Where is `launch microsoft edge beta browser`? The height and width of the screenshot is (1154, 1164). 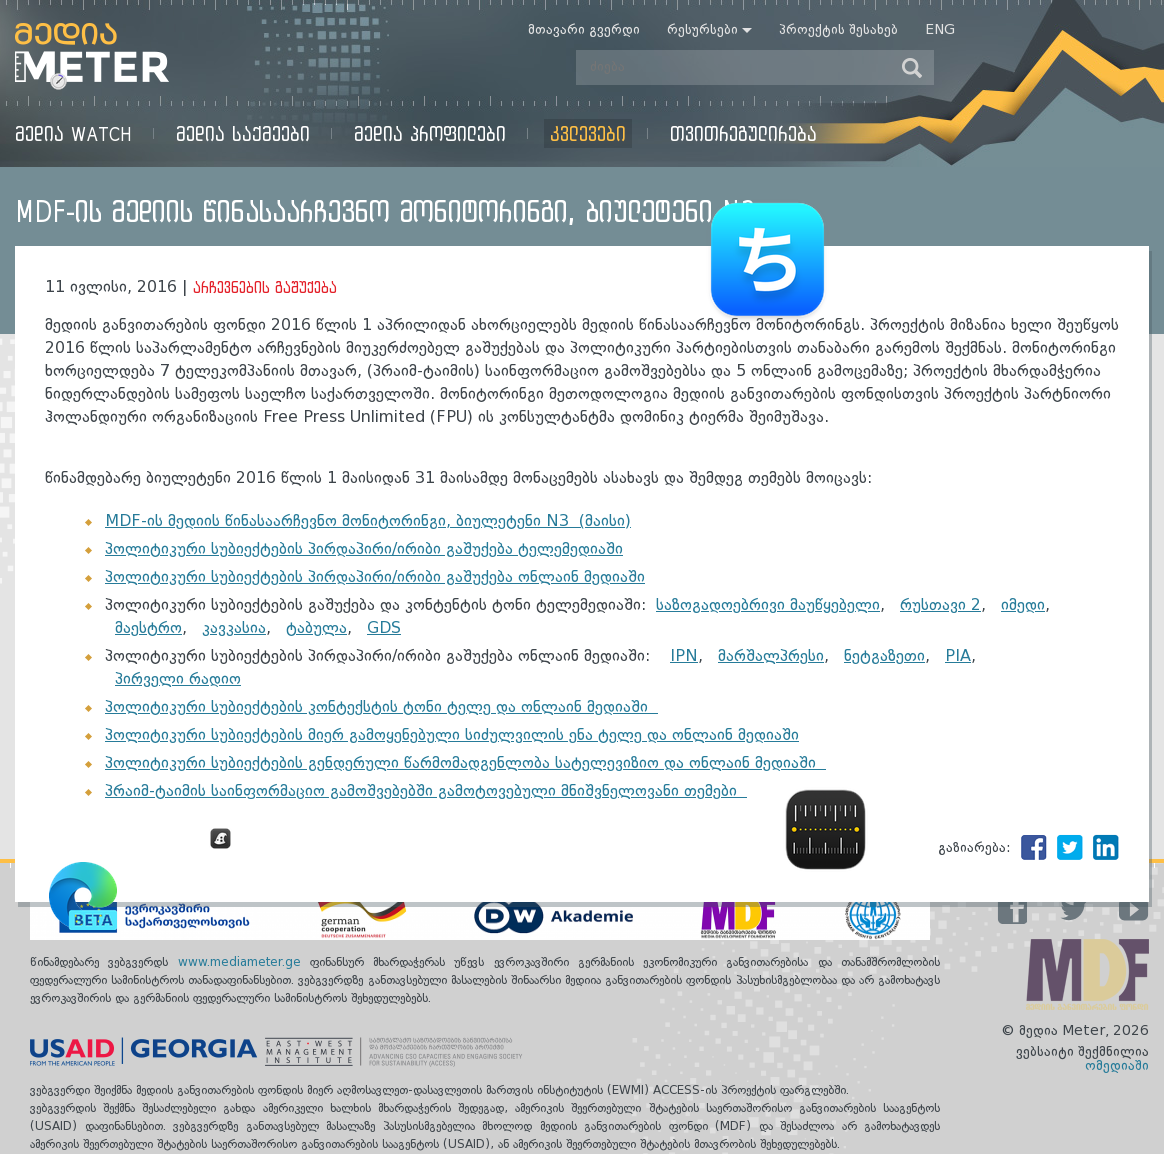 launch microsoft edge beta browser is located at coordinates (83, 896).